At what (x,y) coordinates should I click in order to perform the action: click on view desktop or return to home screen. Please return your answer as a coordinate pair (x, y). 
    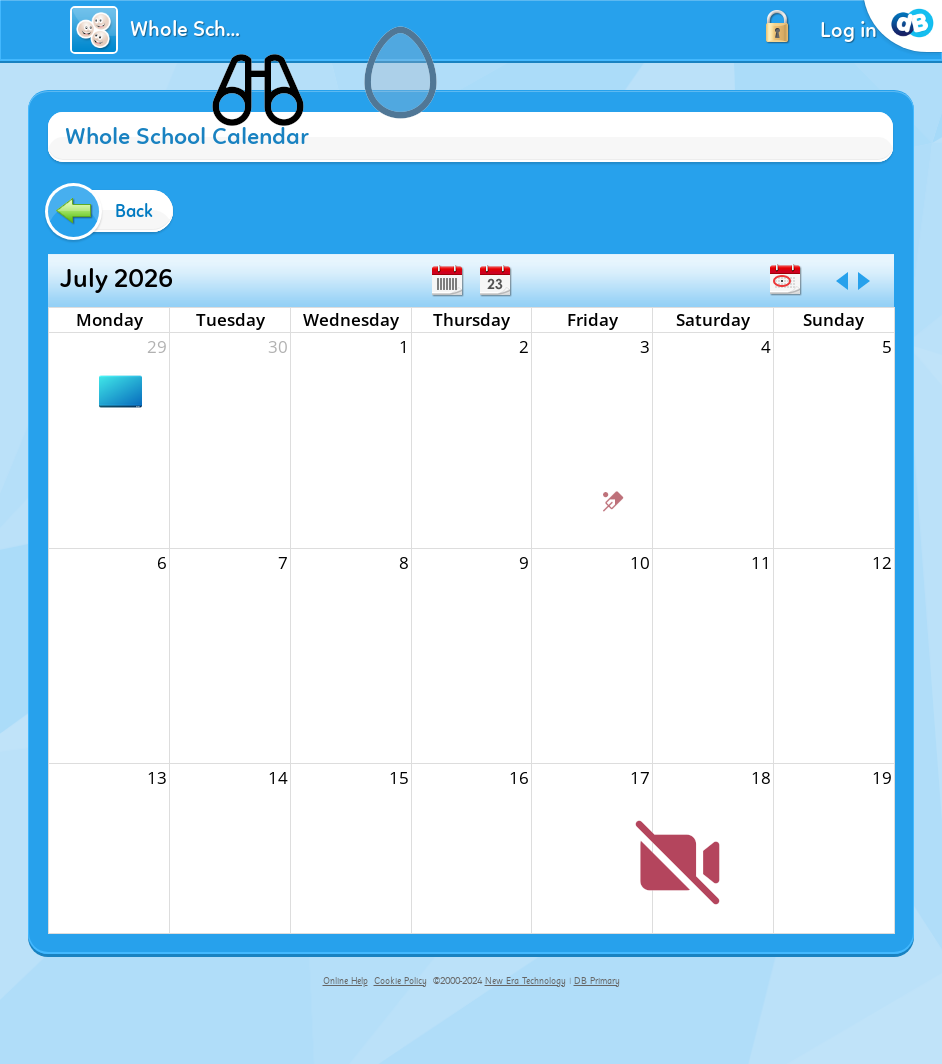
    Looking at the image, I should click on (120, 391).